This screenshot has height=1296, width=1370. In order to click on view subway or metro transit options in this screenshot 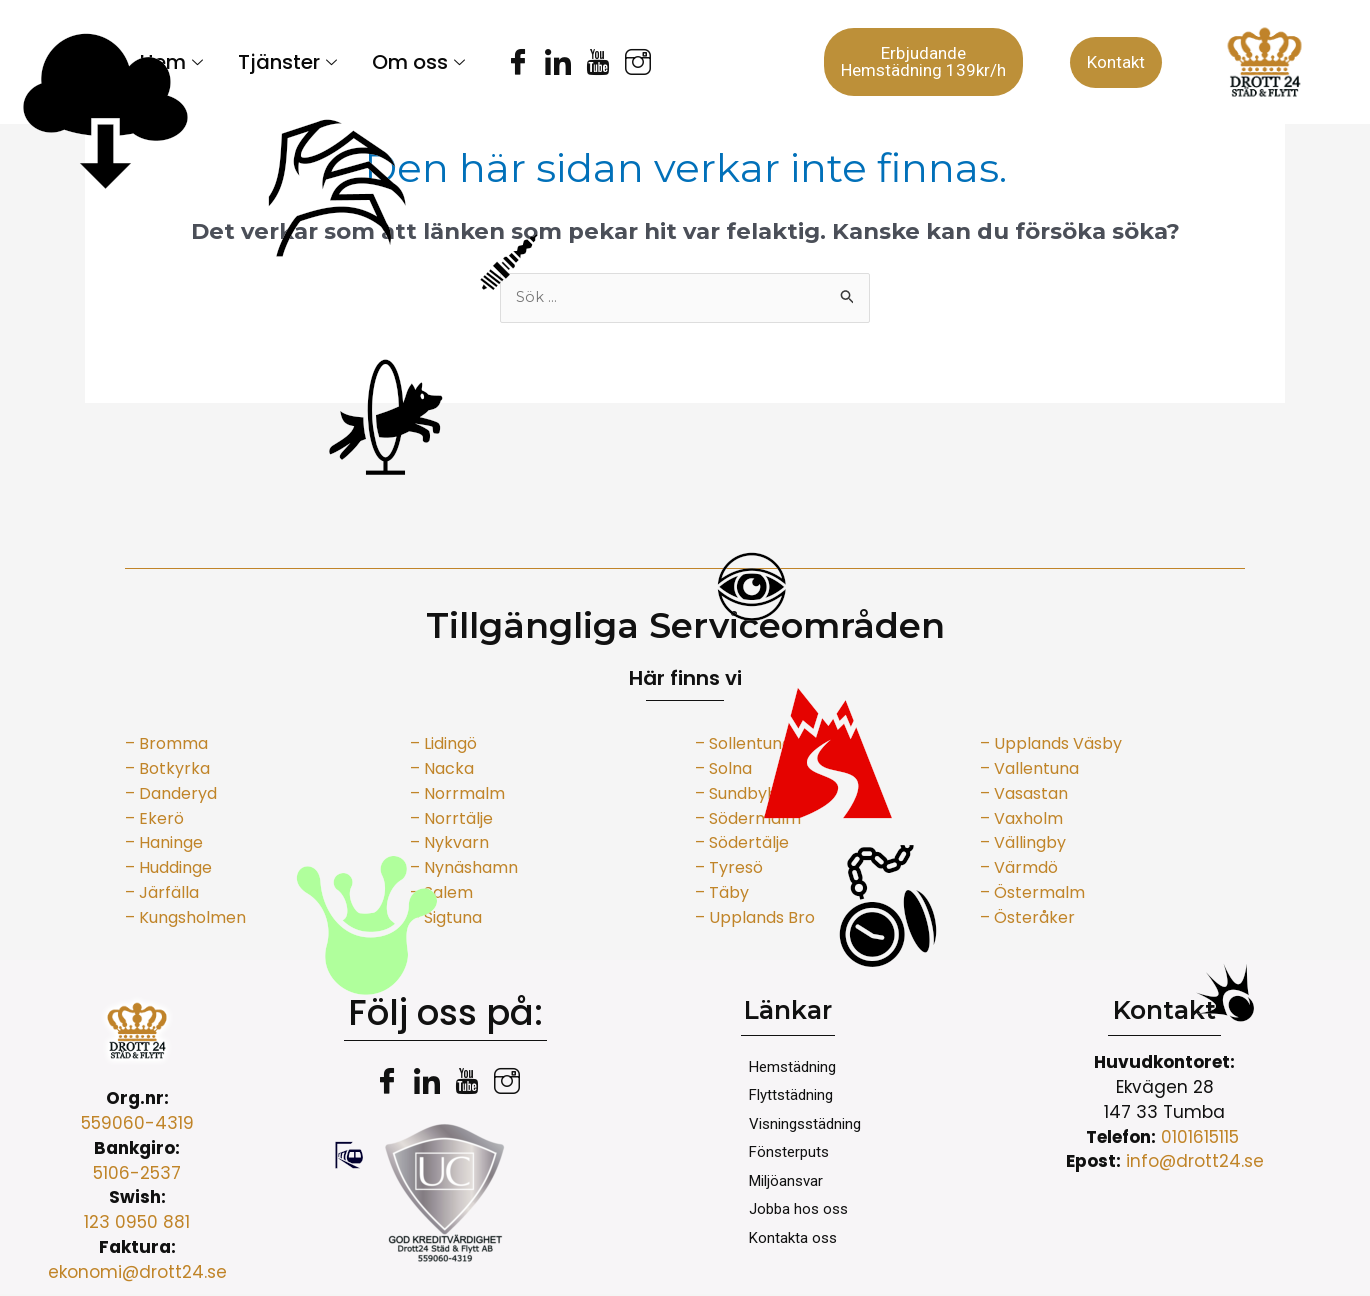, I will do `click(349, 1155)`.